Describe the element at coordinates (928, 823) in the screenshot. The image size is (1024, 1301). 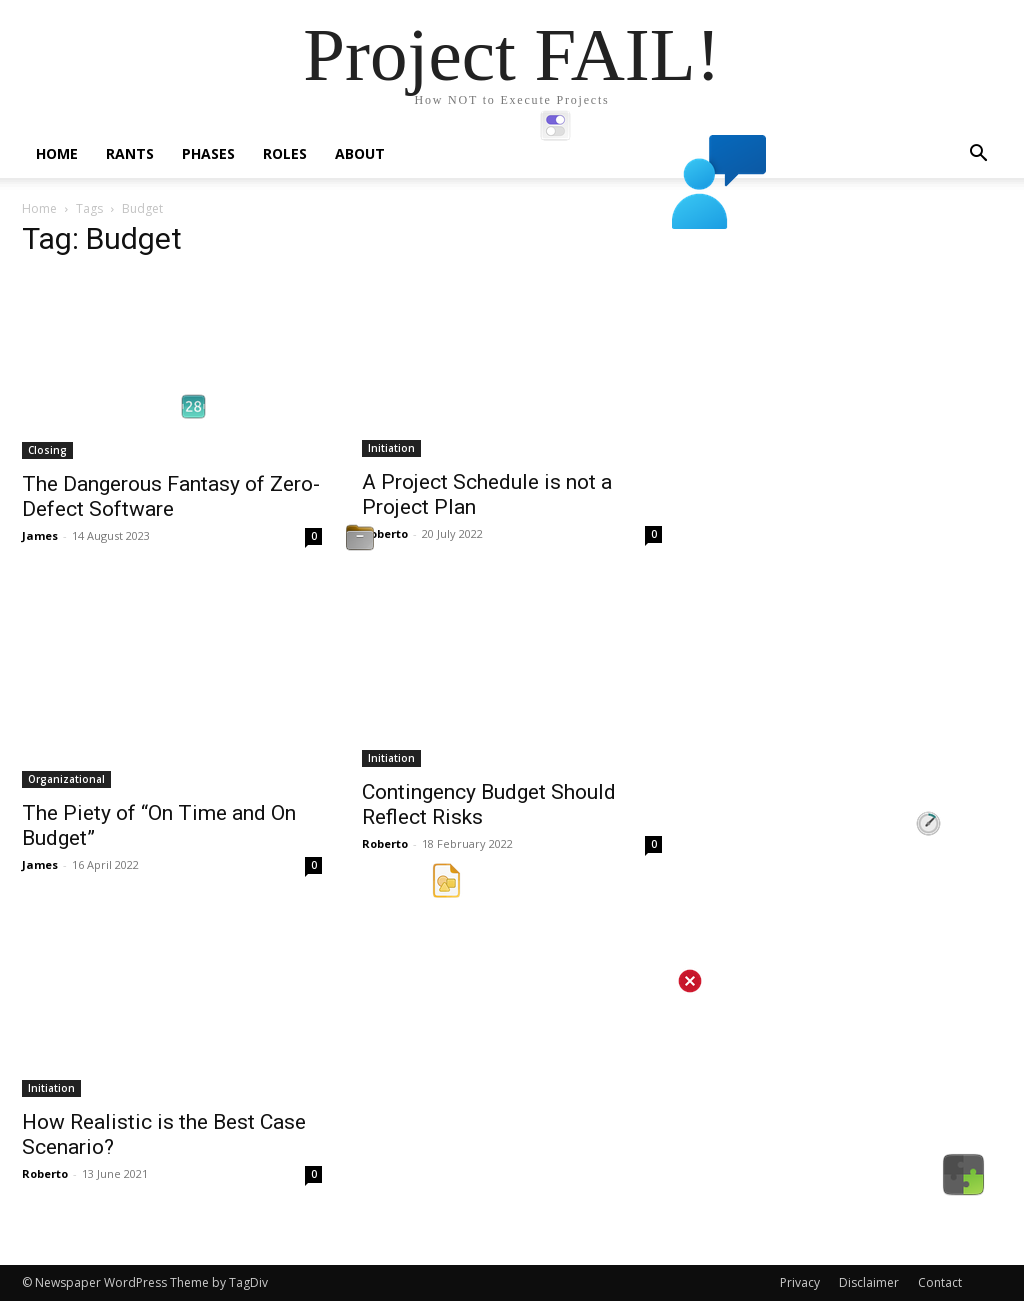
I see `launch sysprof system profiler` at that location.